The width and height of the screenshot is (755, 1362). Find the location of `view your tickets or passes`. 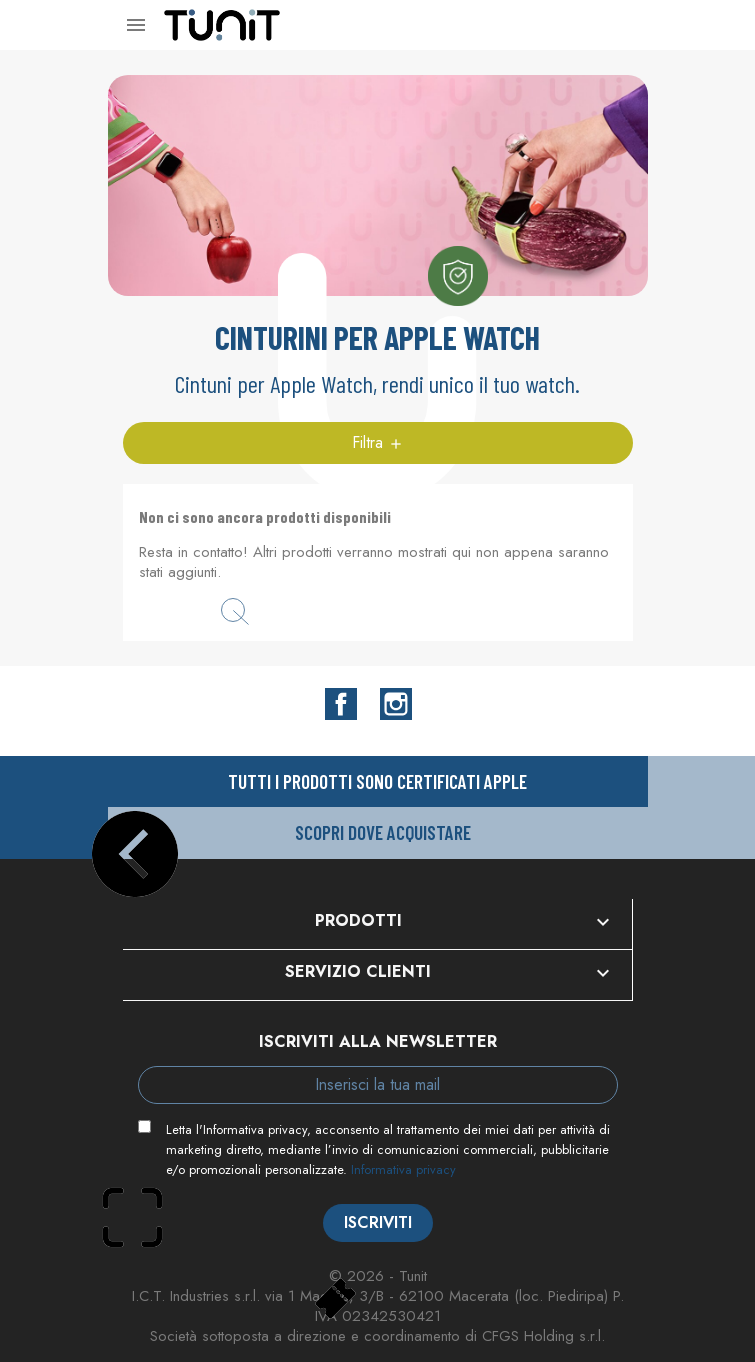

view your tickets or passes is located at coordinates (335, 1298).